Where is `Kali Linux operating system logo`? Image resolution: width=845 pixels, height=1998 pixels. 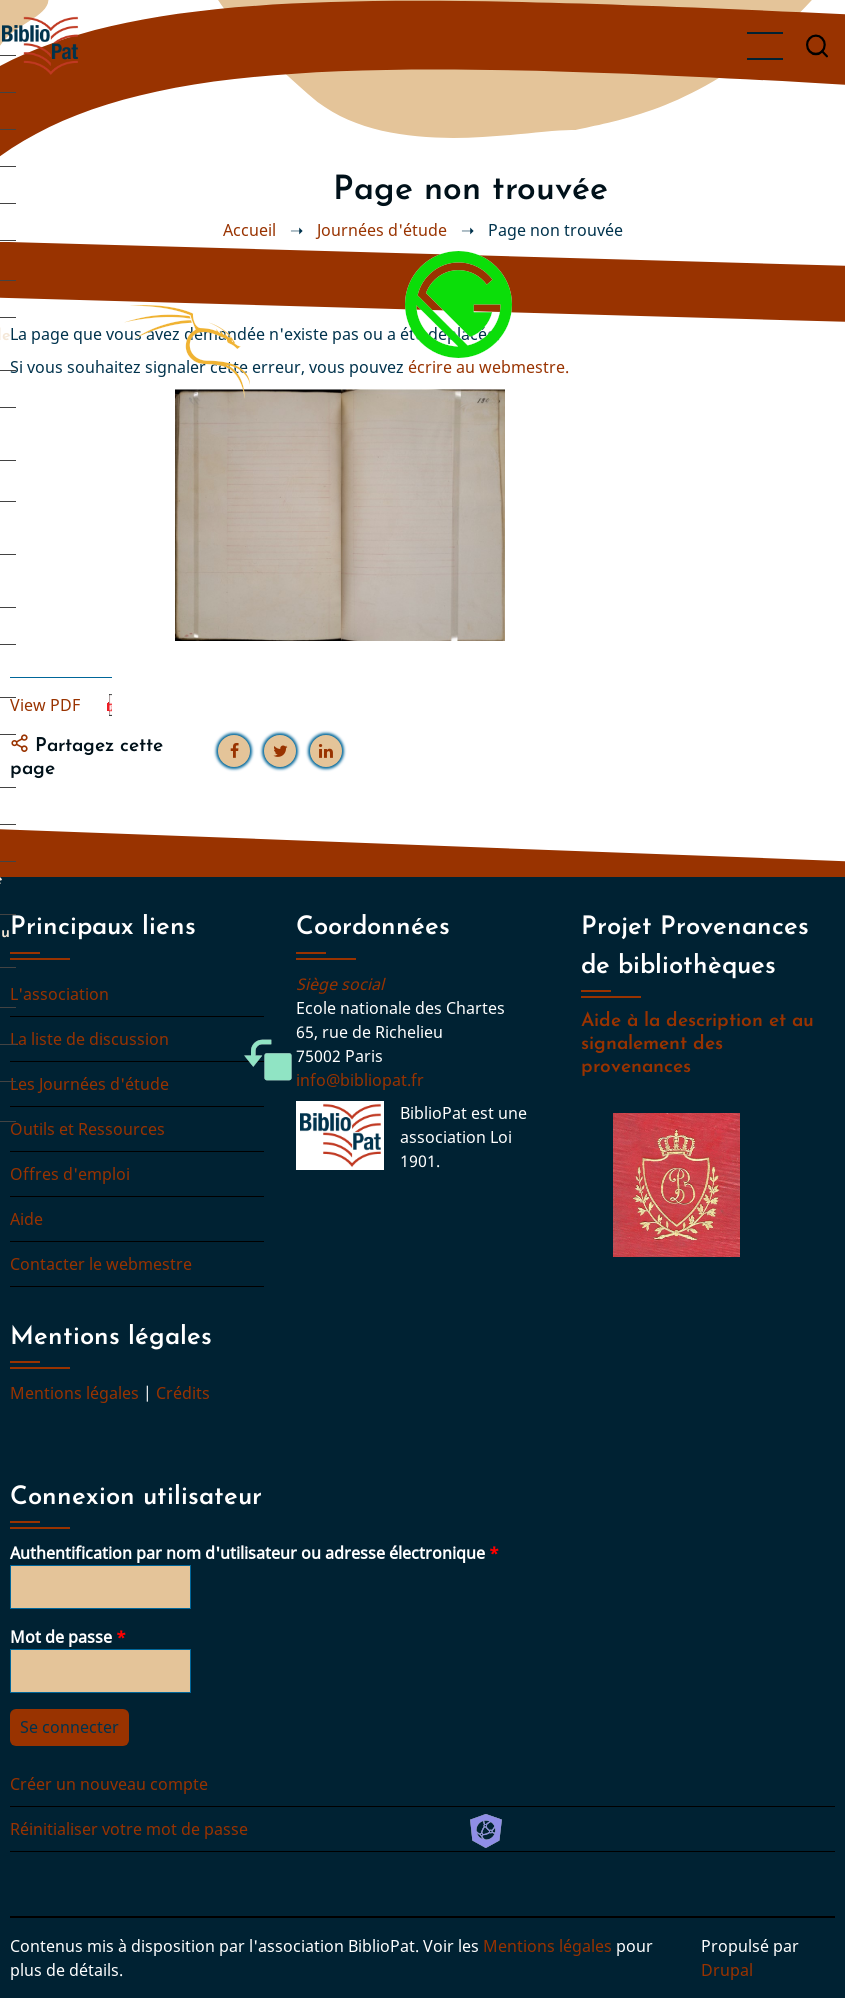
Kali Linux operating system logo is located at coordinates (187, 352).